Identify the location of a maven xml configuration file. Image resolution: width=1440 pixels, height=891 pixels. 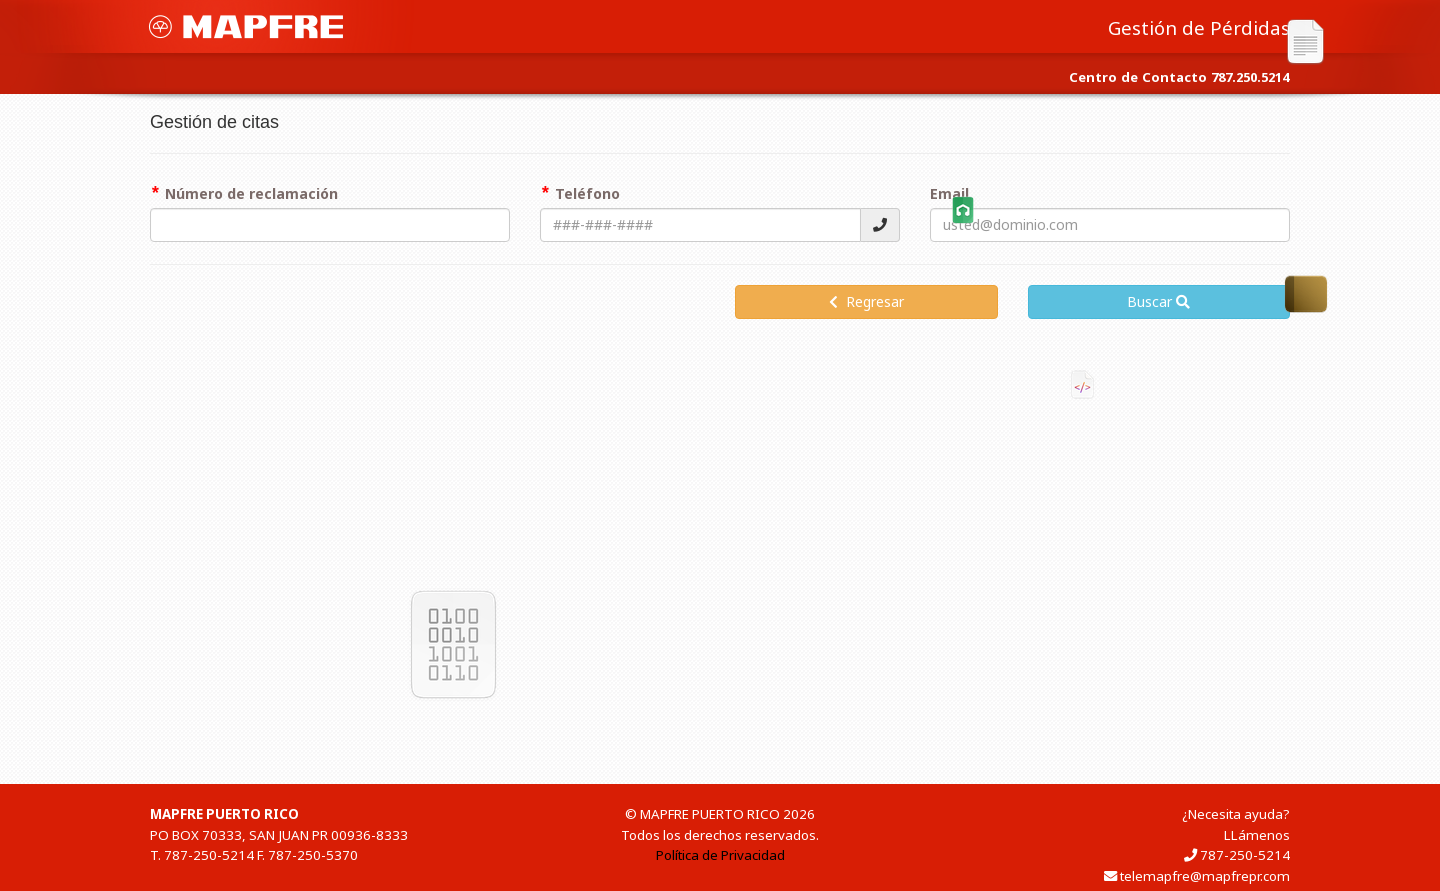
(1082, 384).